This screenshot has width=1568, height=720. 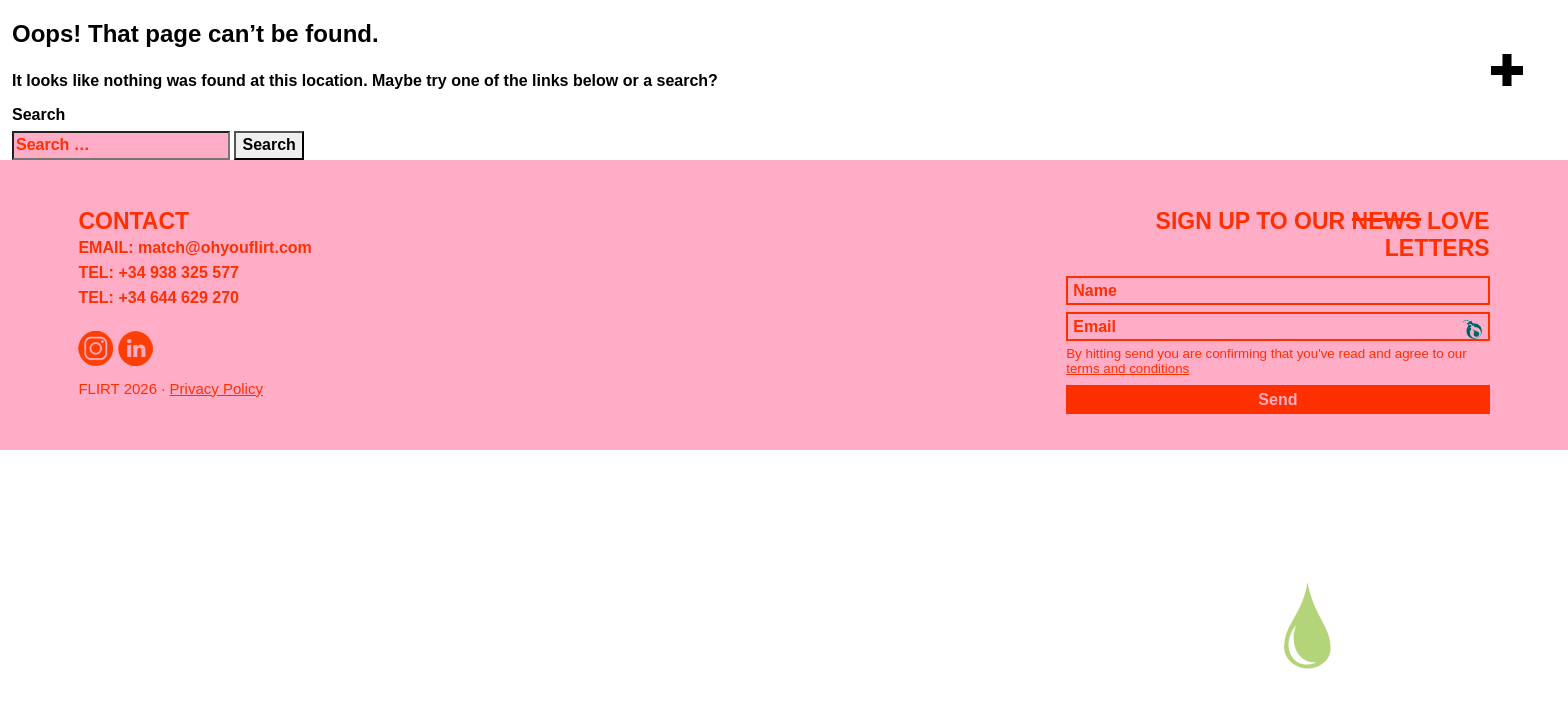 What do you see at coordinates (1306, 625) in the screenshot?
I see `indicates water or liquid-related feature` at bounding box center [1306, 625].